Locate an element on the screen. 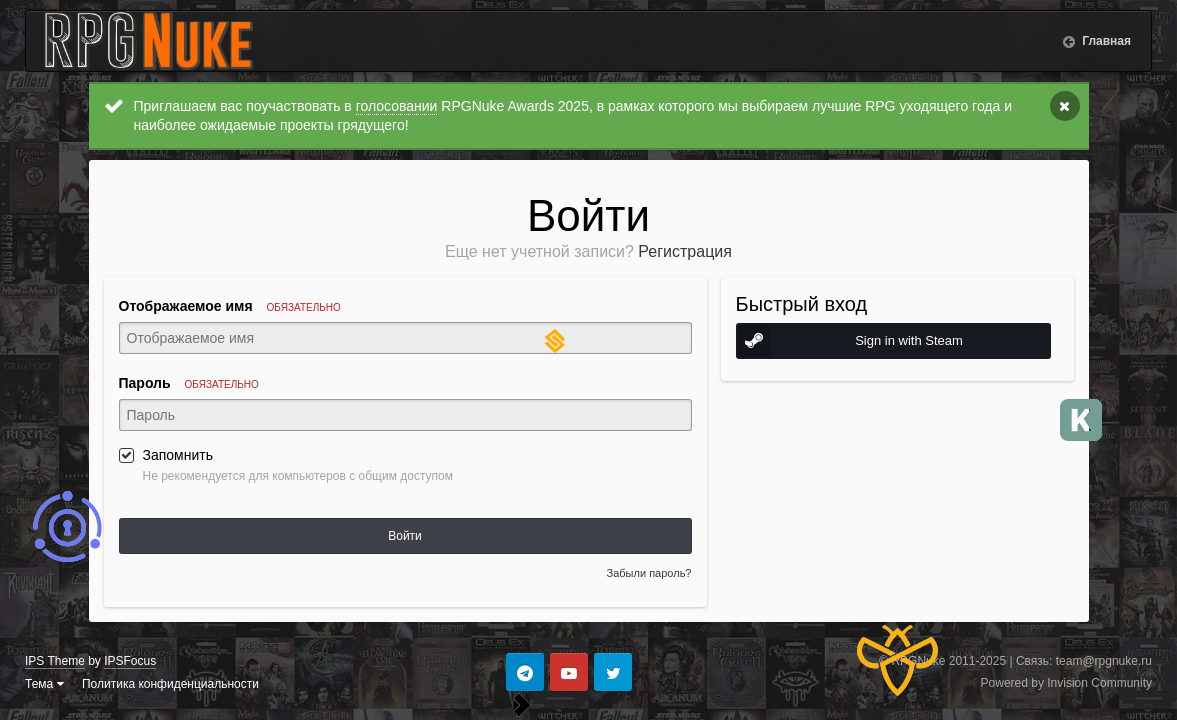 This screenshot has height=720, width=1177. staylinked company logo is located at coordinates (555, 341).